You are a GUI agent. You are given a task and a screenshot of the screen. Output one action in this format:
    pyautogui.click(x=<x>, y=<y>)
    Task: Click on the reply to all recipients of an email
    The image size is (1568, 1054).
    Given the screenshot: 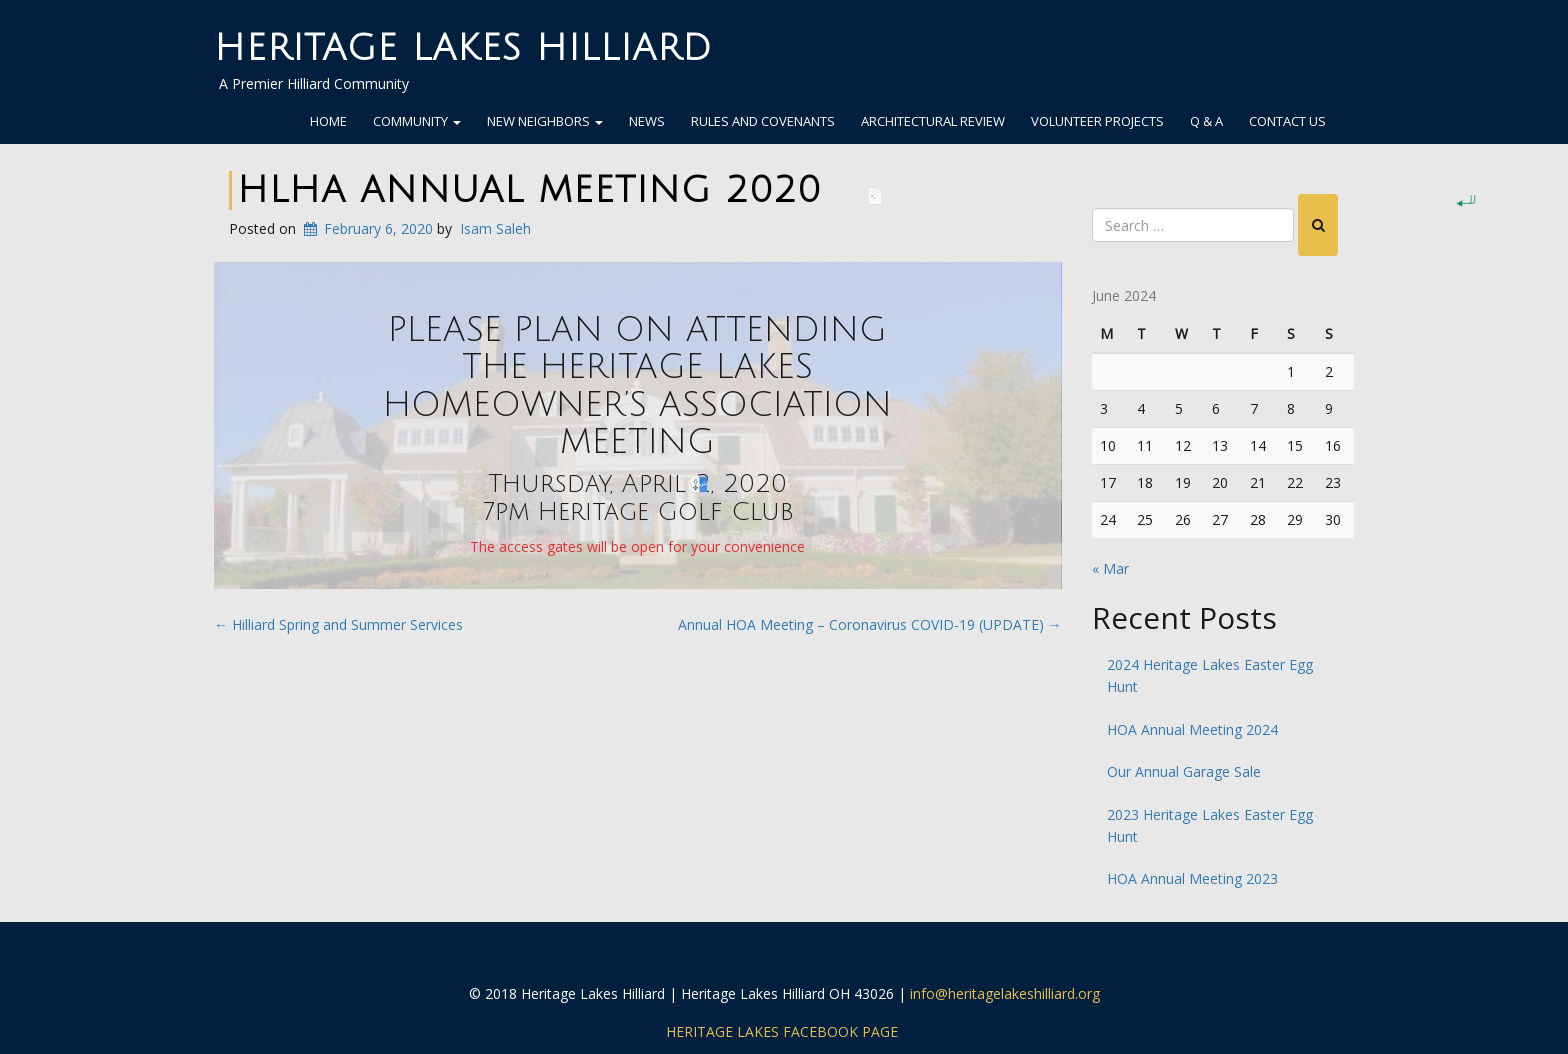 What is the action you would take?
    pyautogui.click(x=1465, y=199)
    